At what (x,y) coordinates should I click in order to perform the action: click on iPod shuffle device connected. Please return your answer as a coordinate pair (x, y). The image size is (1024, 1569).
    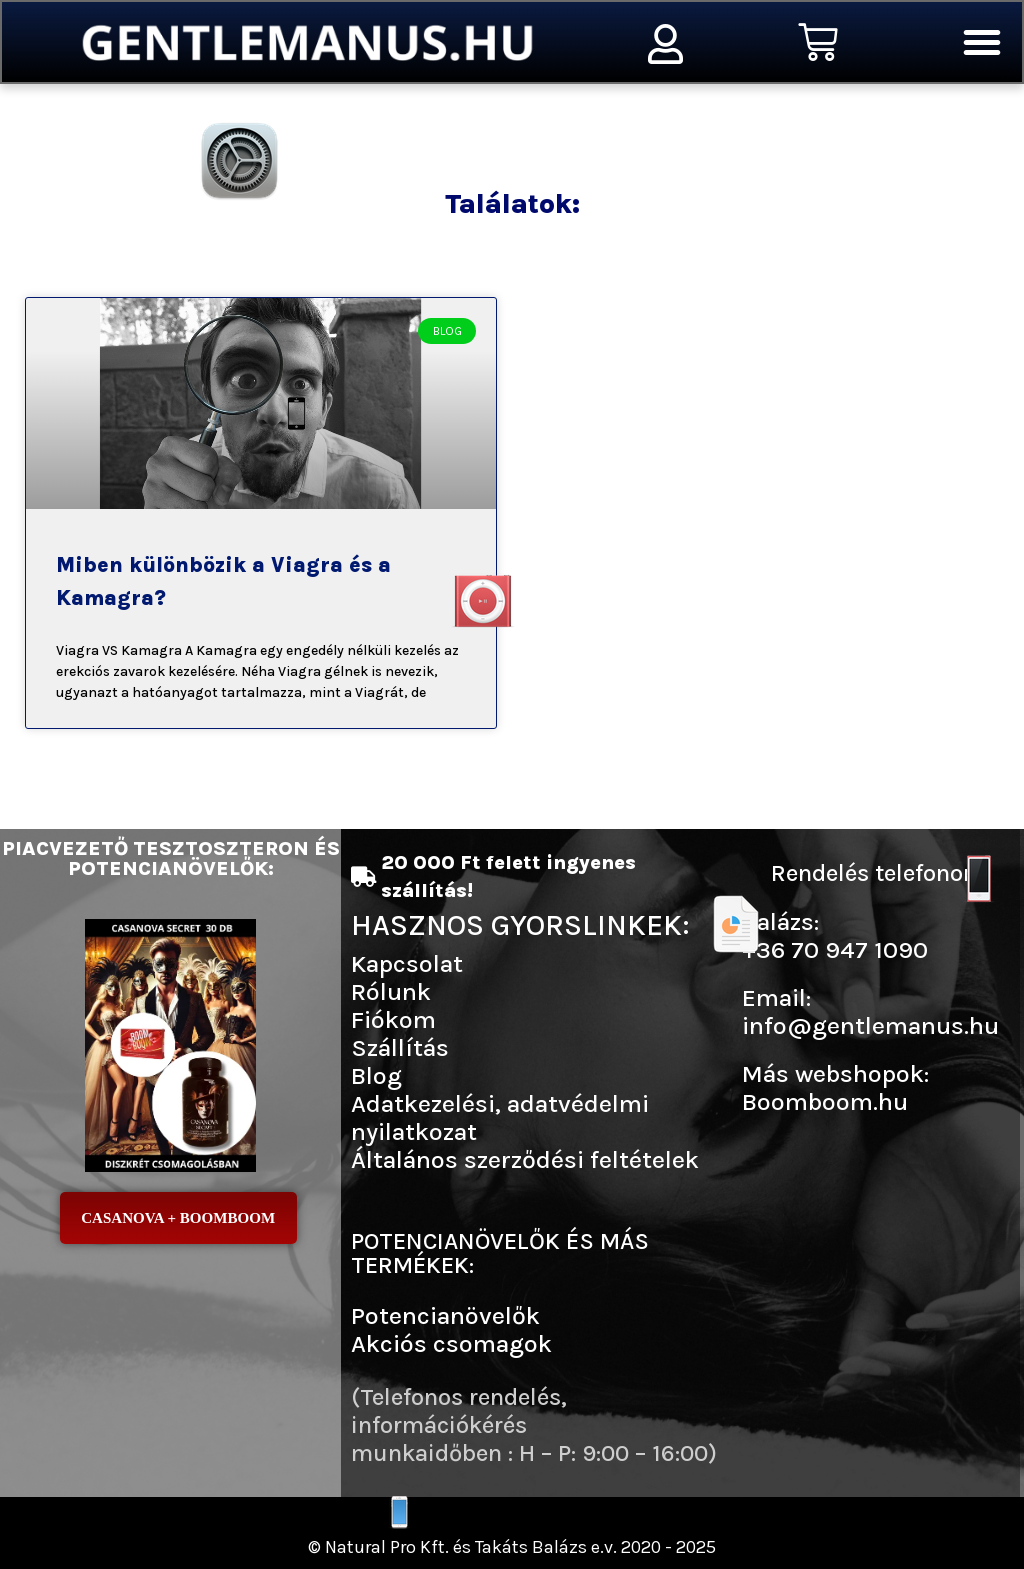
    Looking at the image, I should click on (483, 601).